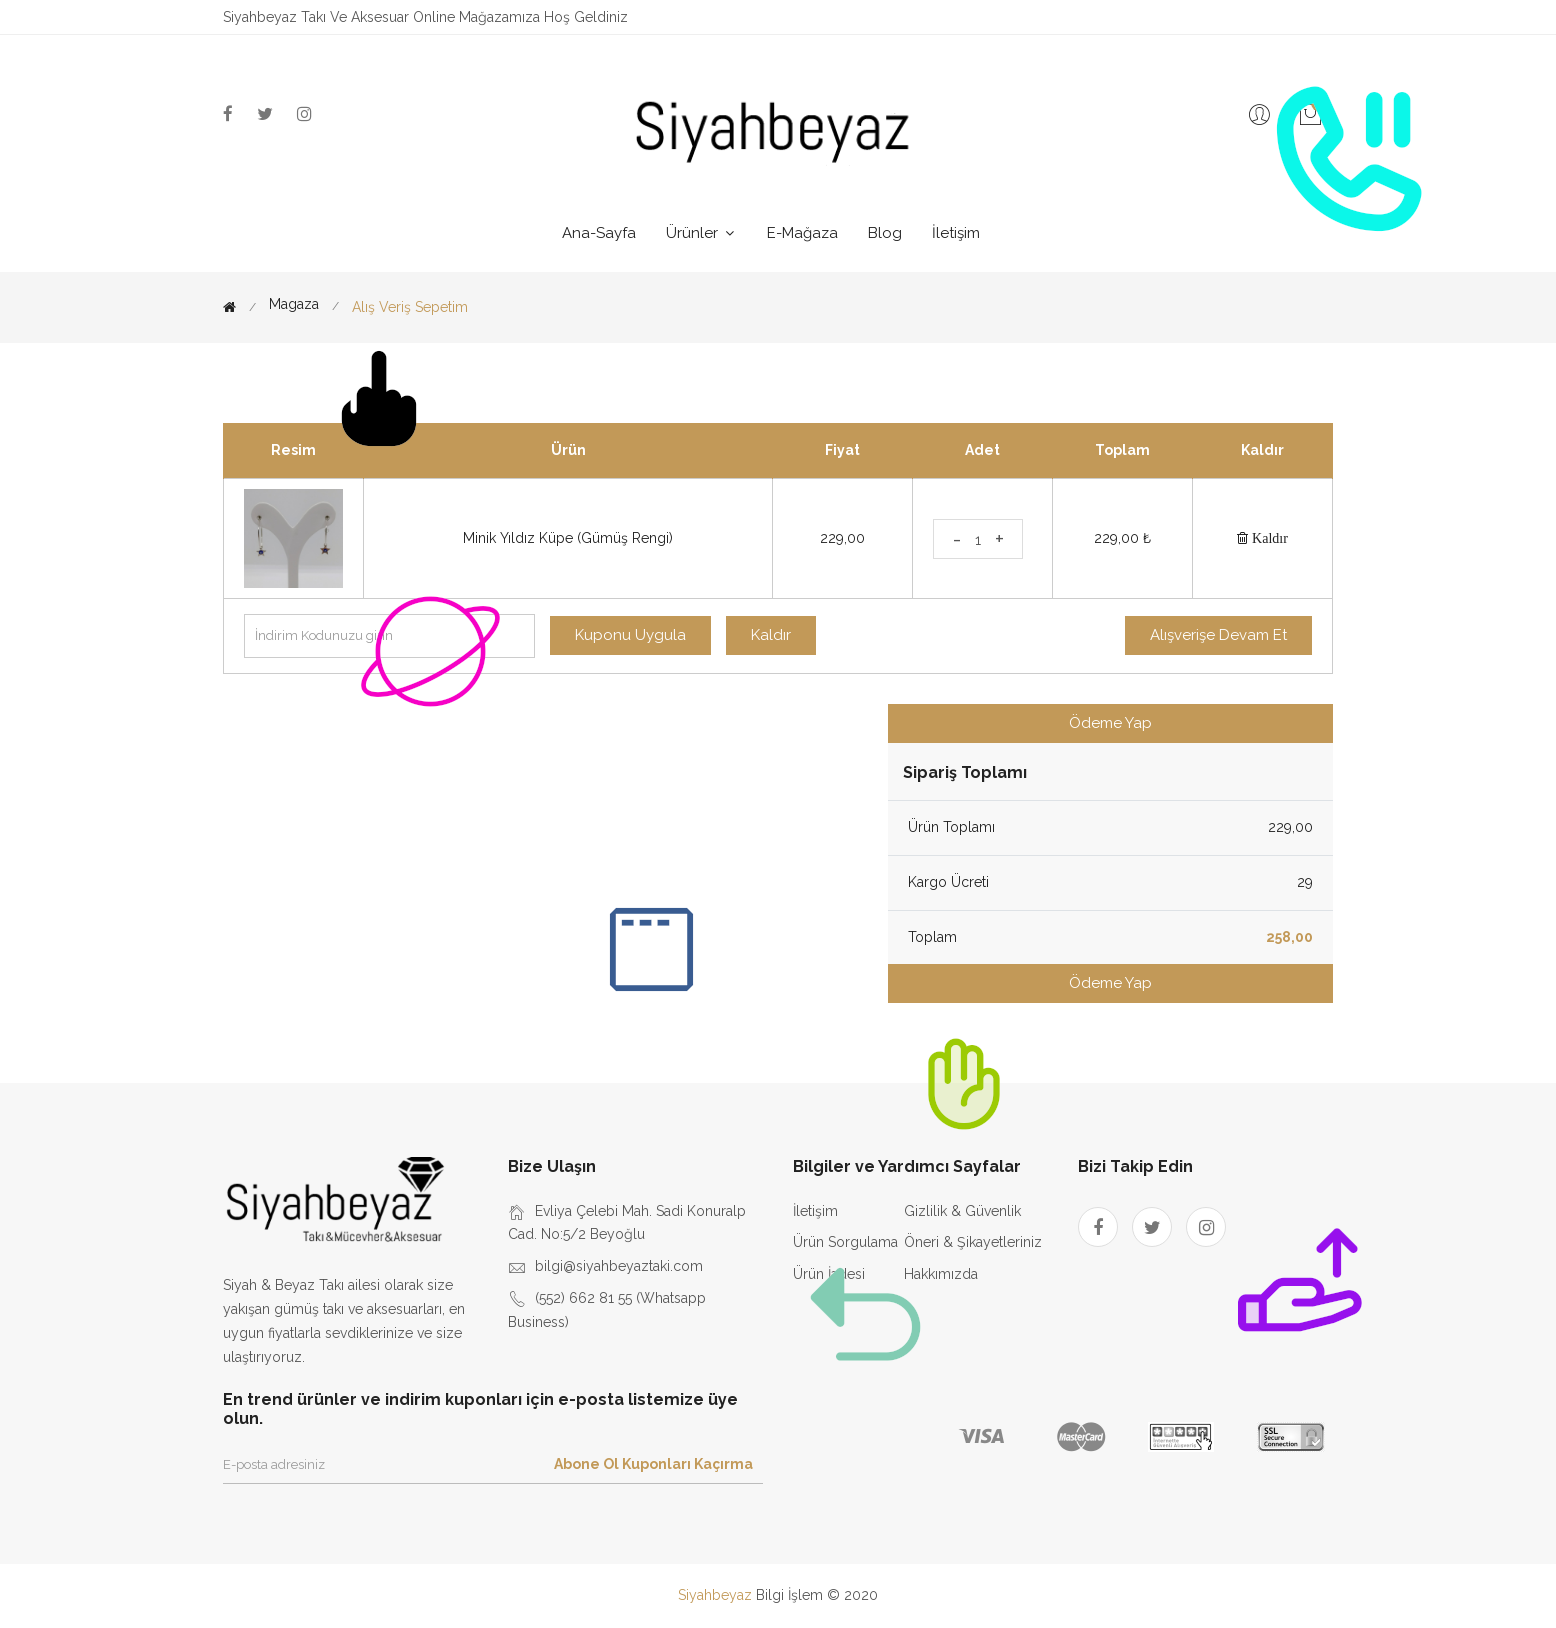 The image size is (1556, 1628). What do you see at coordinates (1352, 156) in the screenshot?
I see `put current call on hold` at bounding box center [1352, 156].